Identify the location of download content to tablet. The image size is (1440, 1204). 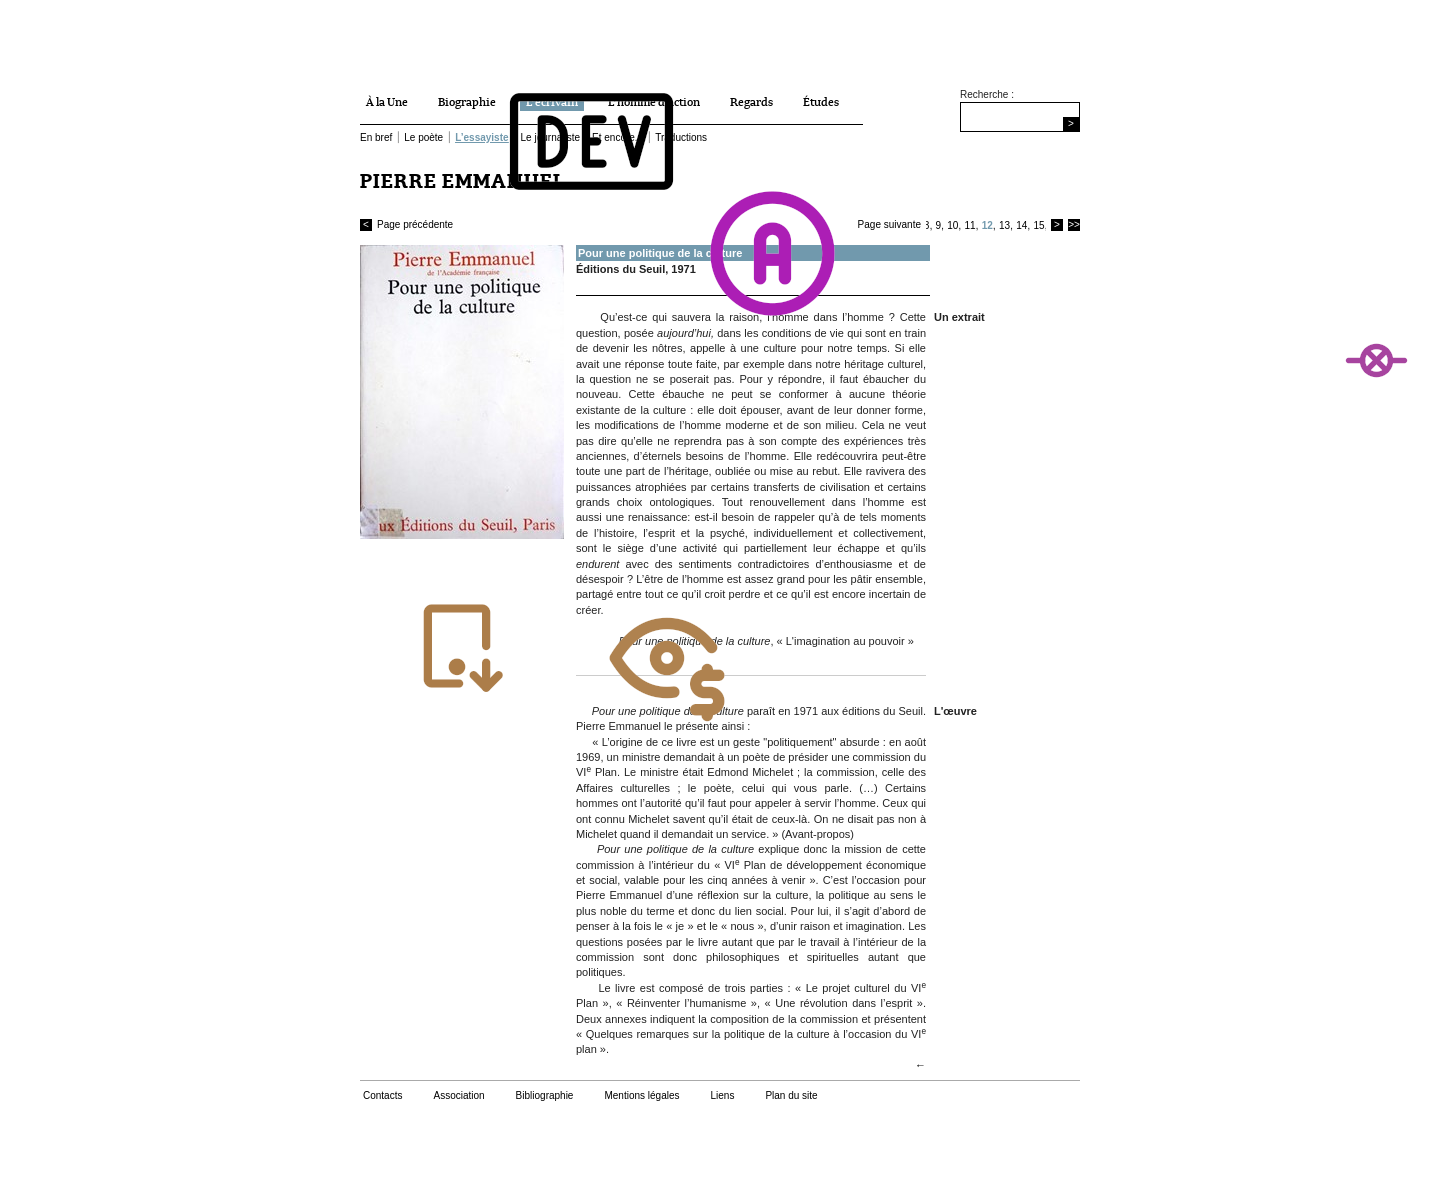
(457, 646).